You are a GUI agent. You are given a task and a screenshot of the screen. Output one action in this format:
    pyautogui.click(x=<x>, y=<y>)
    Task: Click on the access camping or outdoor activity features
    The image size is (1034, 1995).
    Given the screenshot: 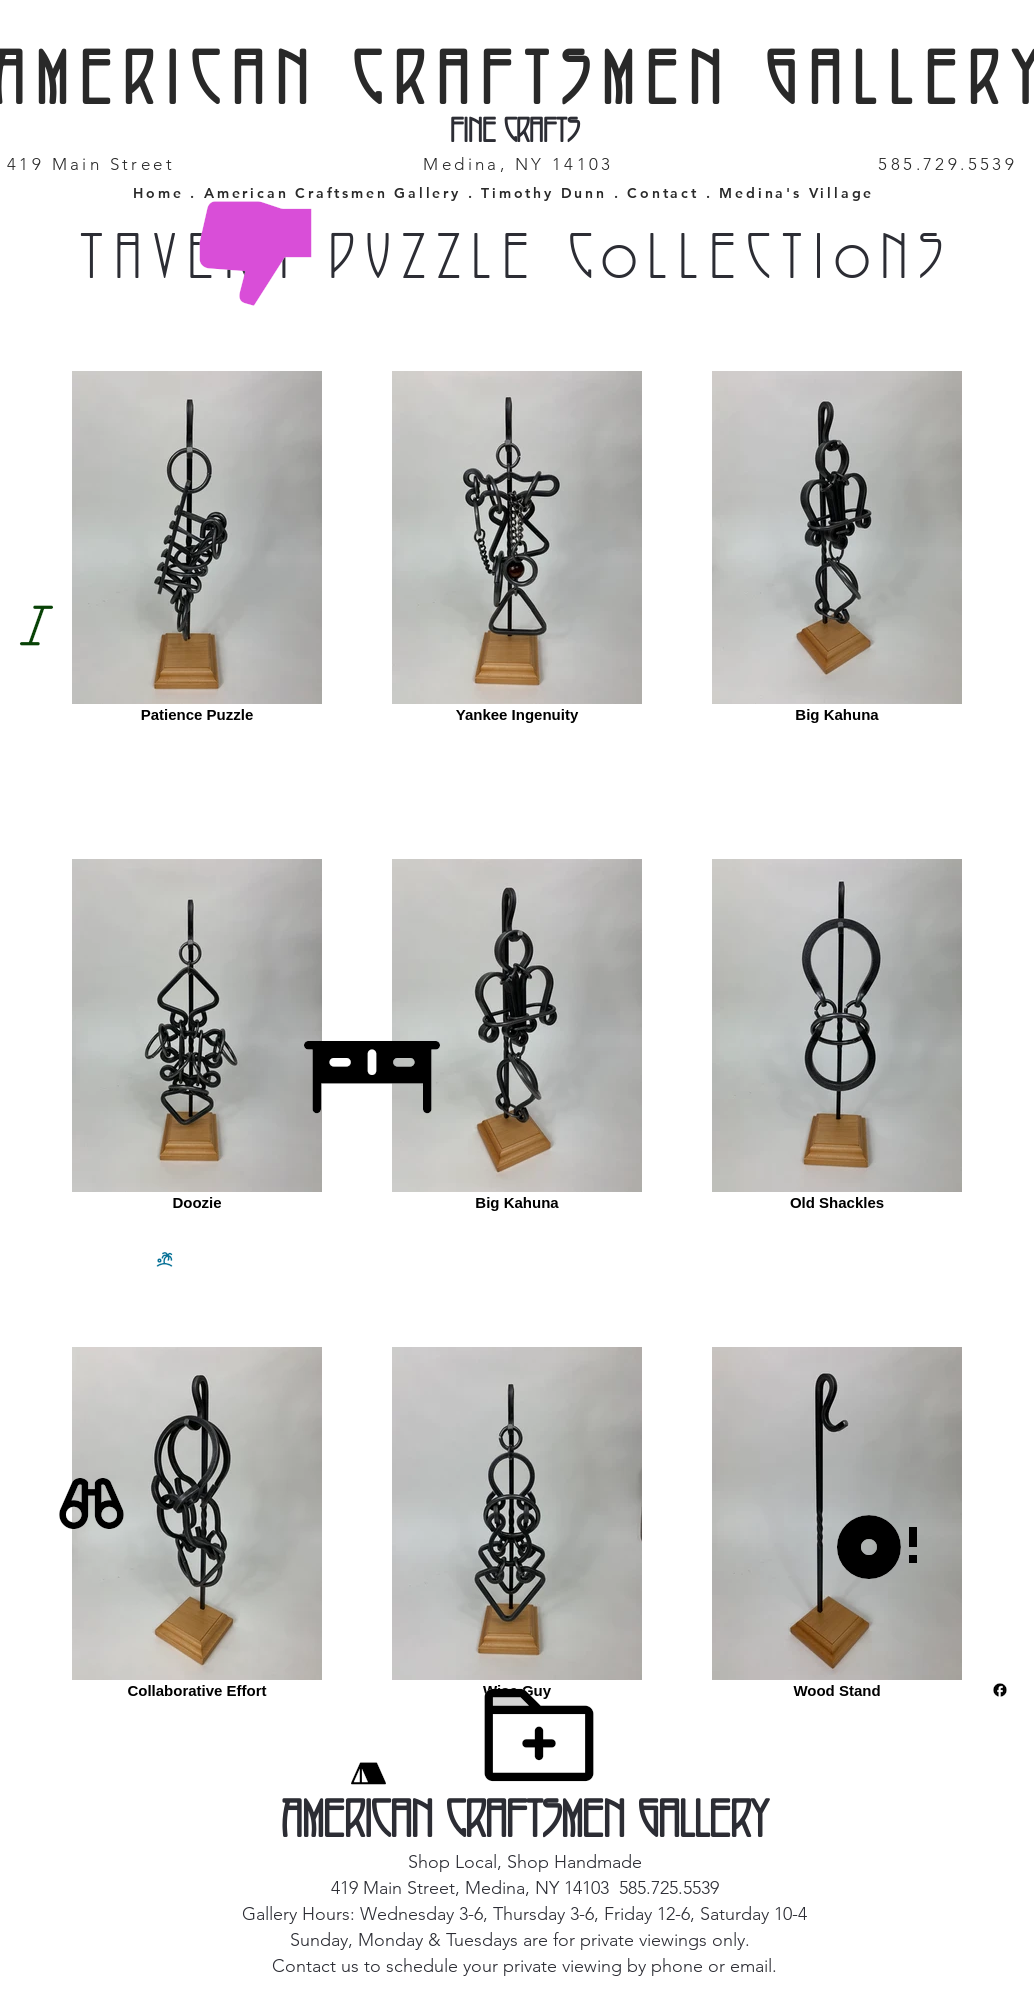 What is the action you would take?
    pyautogui.click(x=368, y=1774)
    